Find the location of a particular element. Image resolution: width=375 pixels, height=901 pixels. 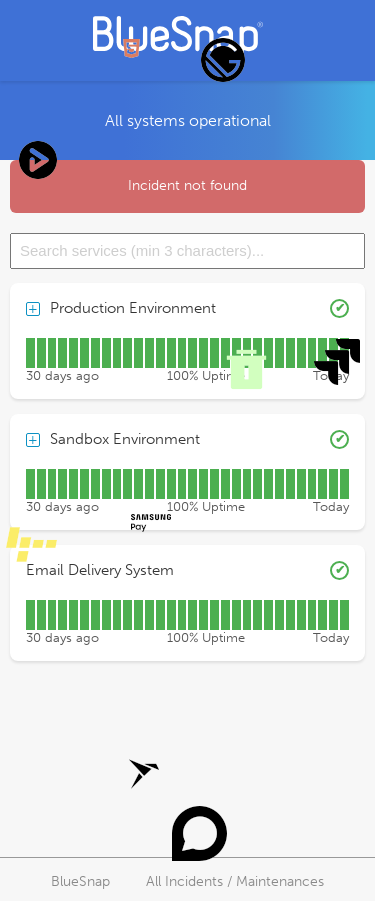

delete selected item is located at coordinates (246, 369).